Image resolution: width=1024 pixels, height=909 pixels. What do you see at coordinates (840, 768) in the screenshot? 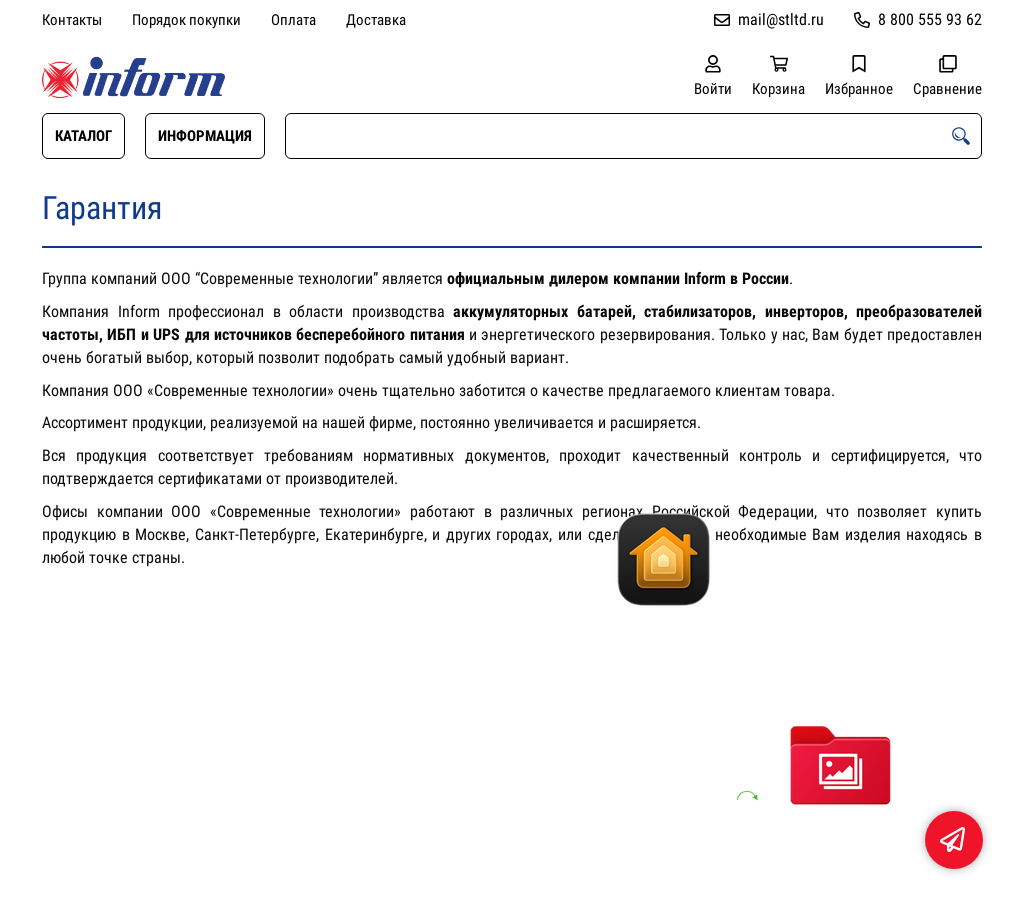
I see `open 4K Slideshow Maker project folder` at bounding box center [840, 768].